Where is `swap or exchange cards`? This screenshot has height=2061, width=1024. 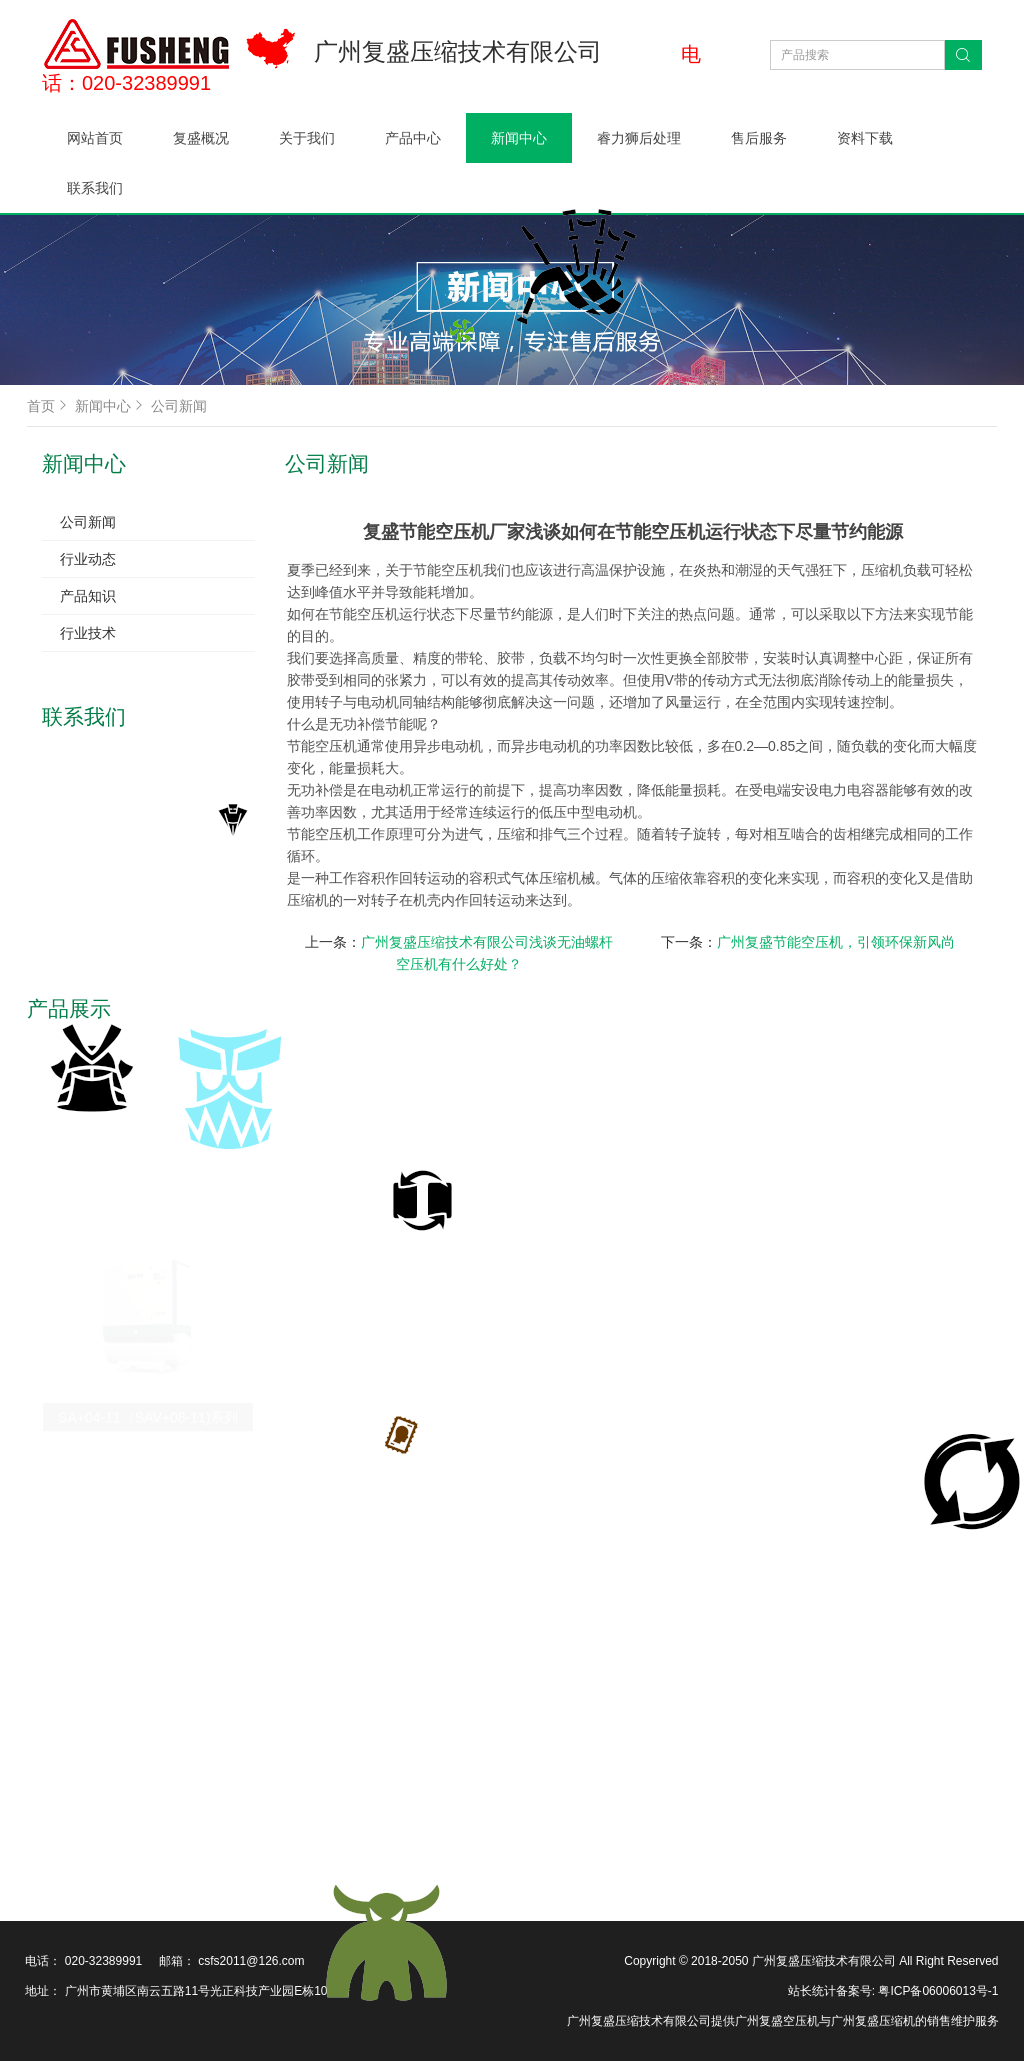
swap or exchange cards is located at coordinates (422, 1200).